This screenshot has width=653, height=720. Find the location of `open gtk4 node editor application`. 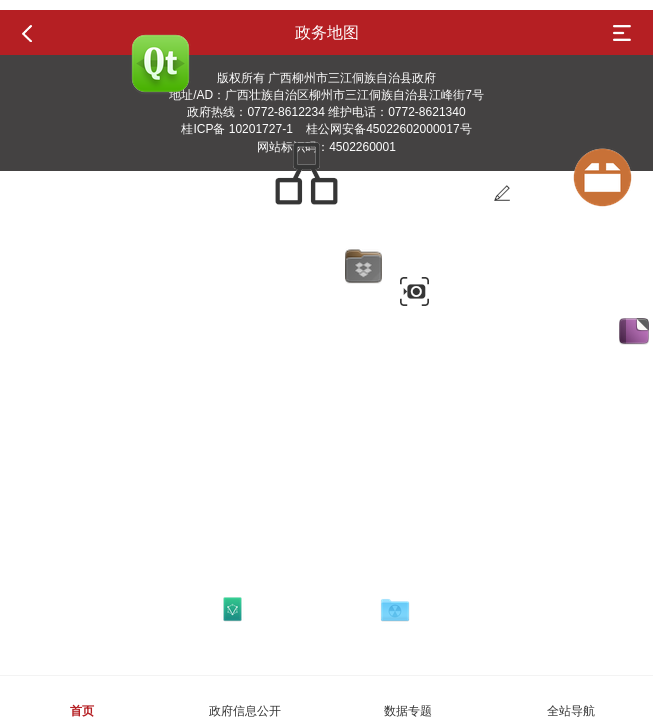

open gtk4 node editor application is located at coordinates (306, 173).